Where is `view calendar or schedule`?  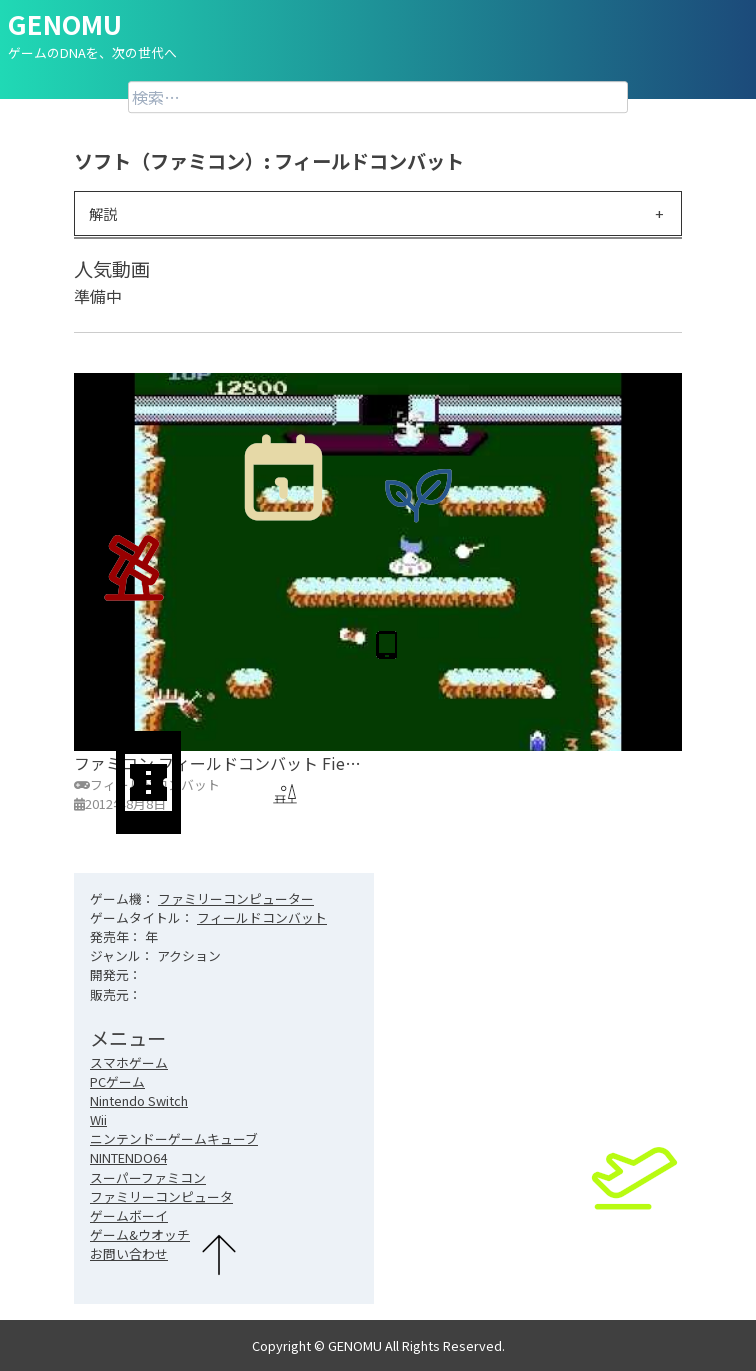
view calendar or schedule is located at coordinates (283, 477).